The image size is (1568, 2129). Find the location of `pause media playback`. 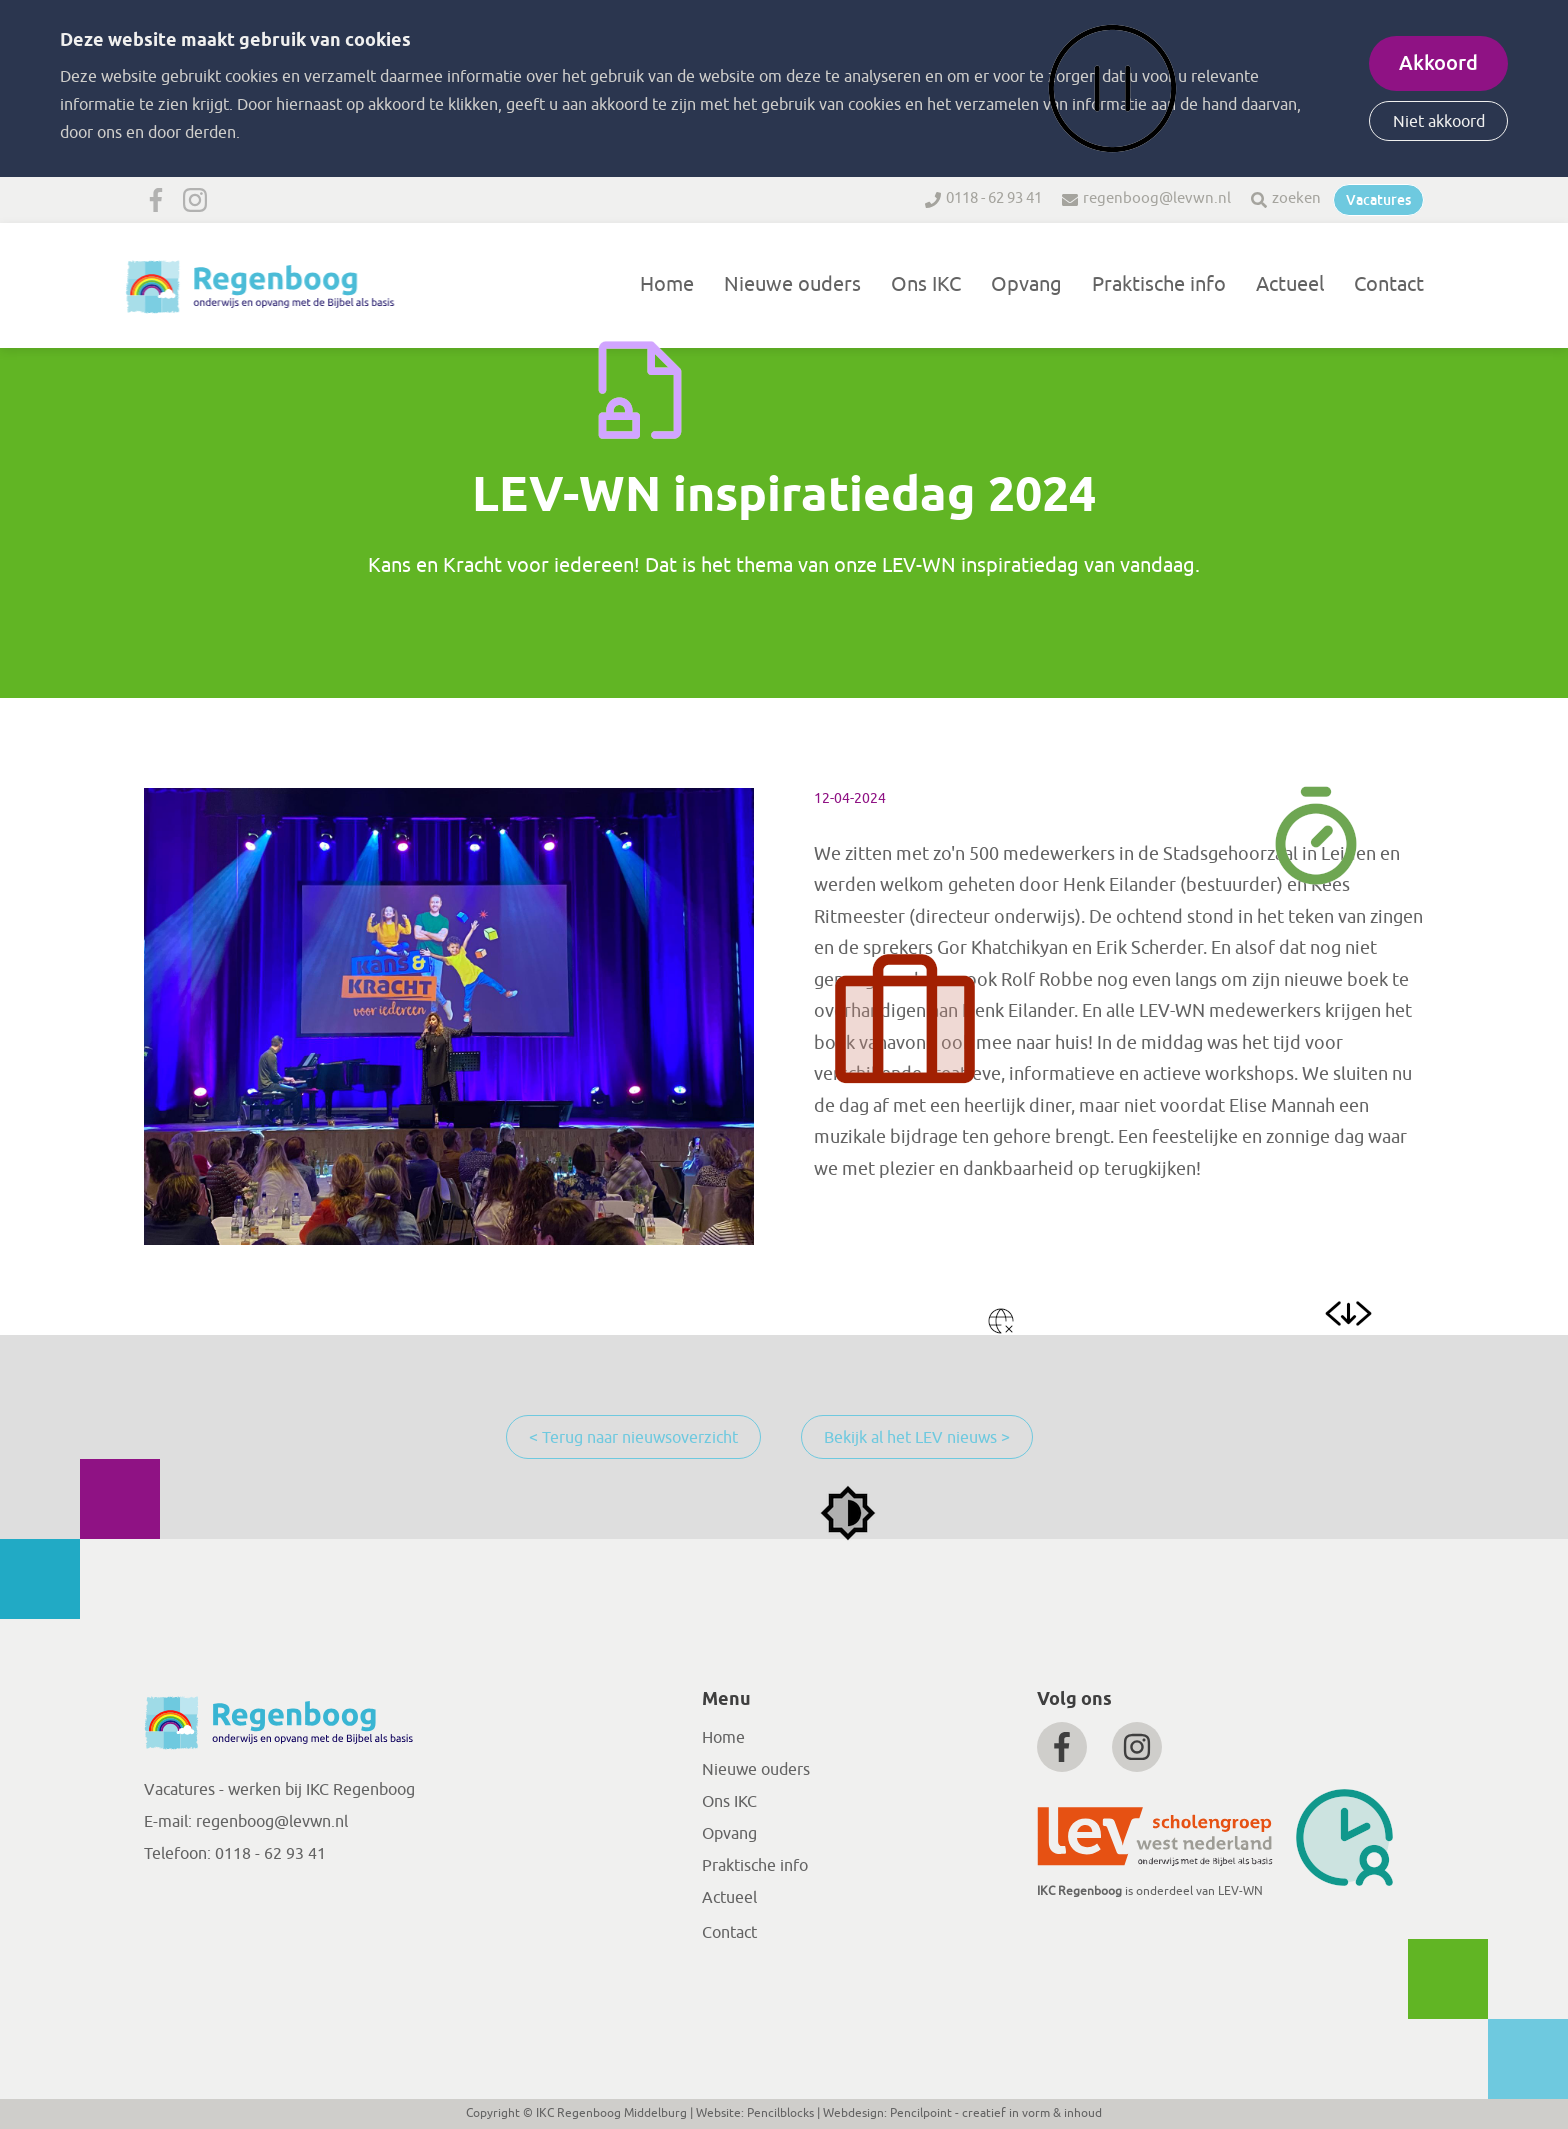

pause media playback is located at coordinates (1112, 88).